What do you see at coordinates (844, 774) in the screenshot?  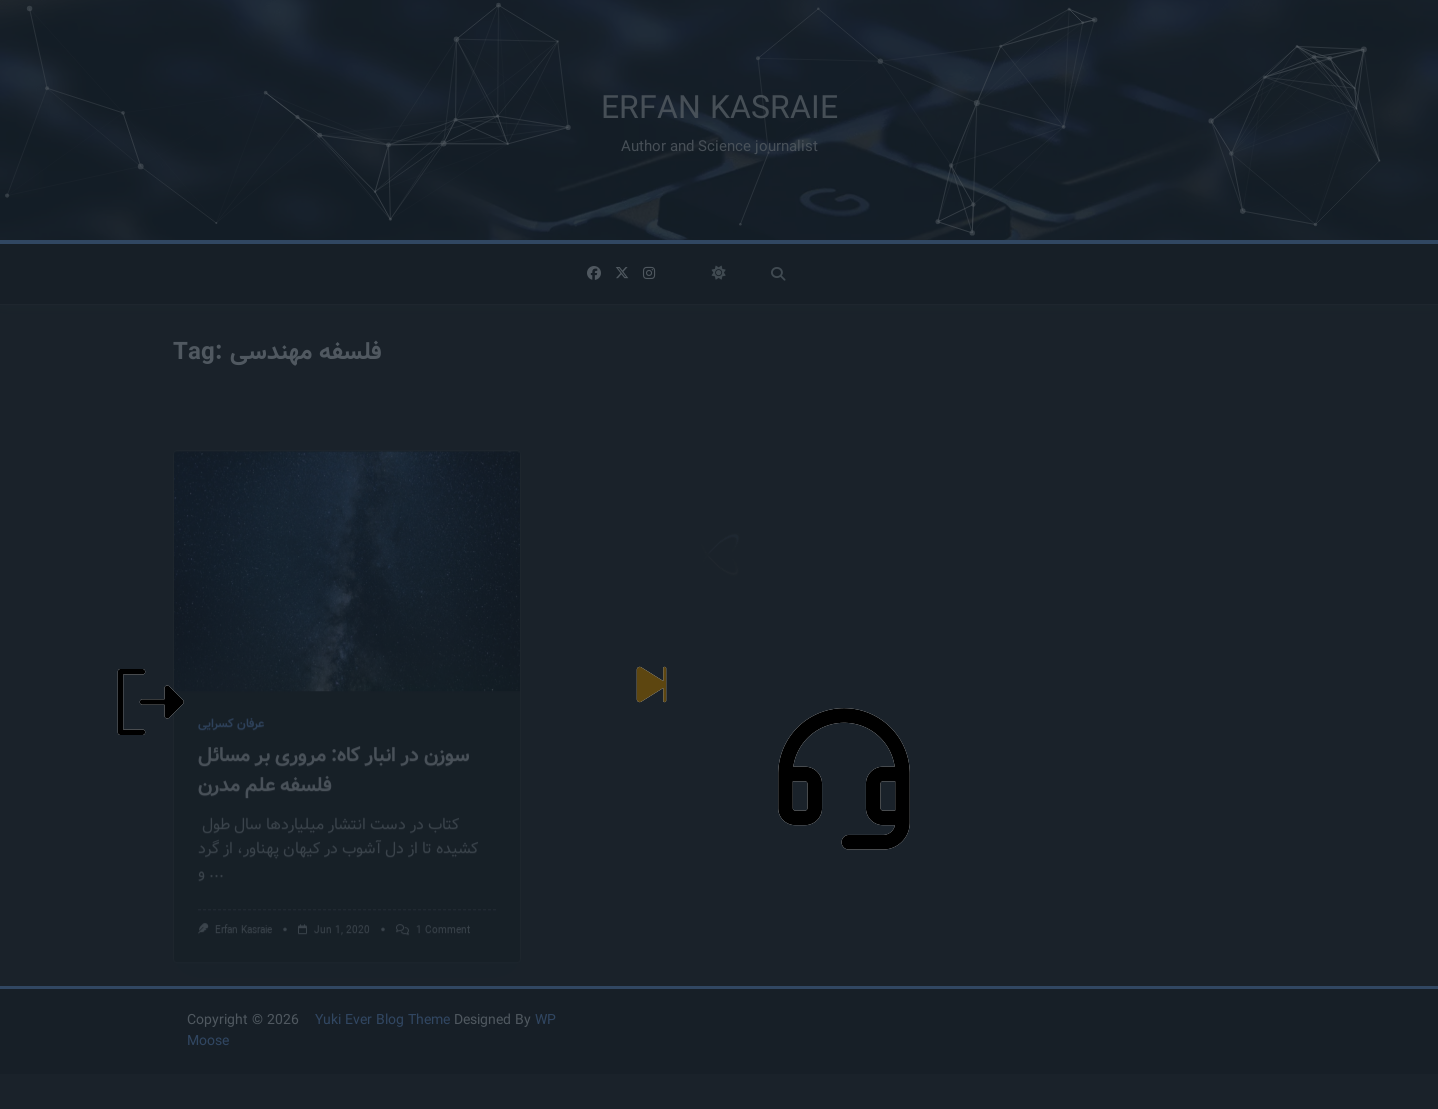 I see `contact customer support` at bounding box center [844, 774].